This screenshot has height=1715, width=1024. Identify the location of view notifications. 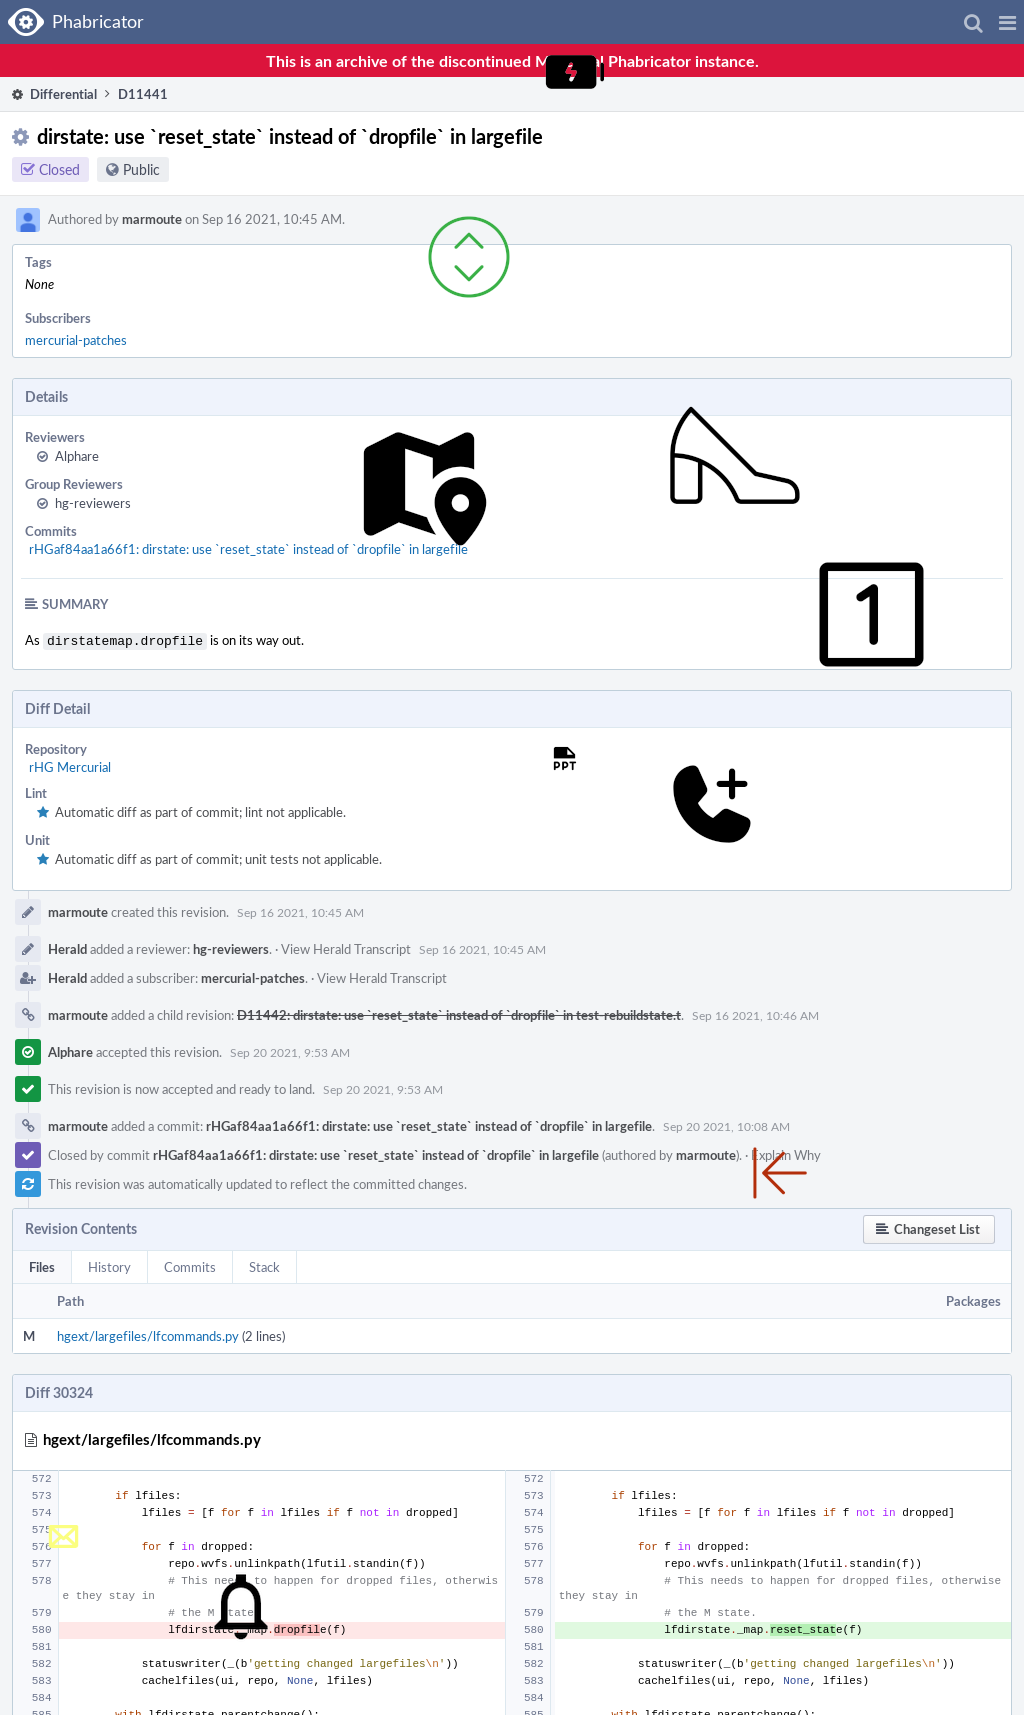
(241, 1606).